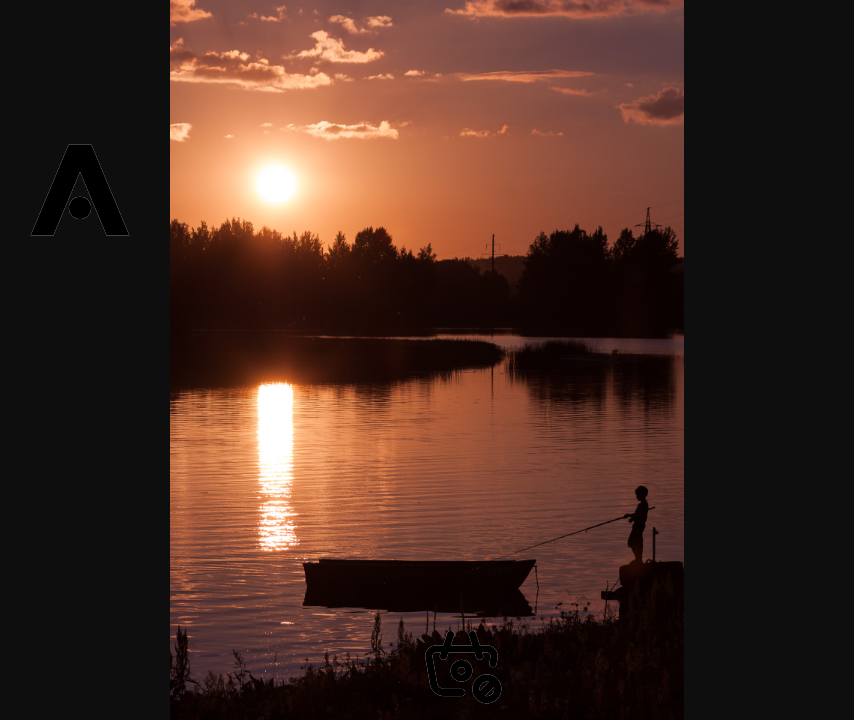  What do you see at coordinates (461, 663) in the screenshot?
I see `cancel or remove shopping basket` at bounding box center [461, 663].